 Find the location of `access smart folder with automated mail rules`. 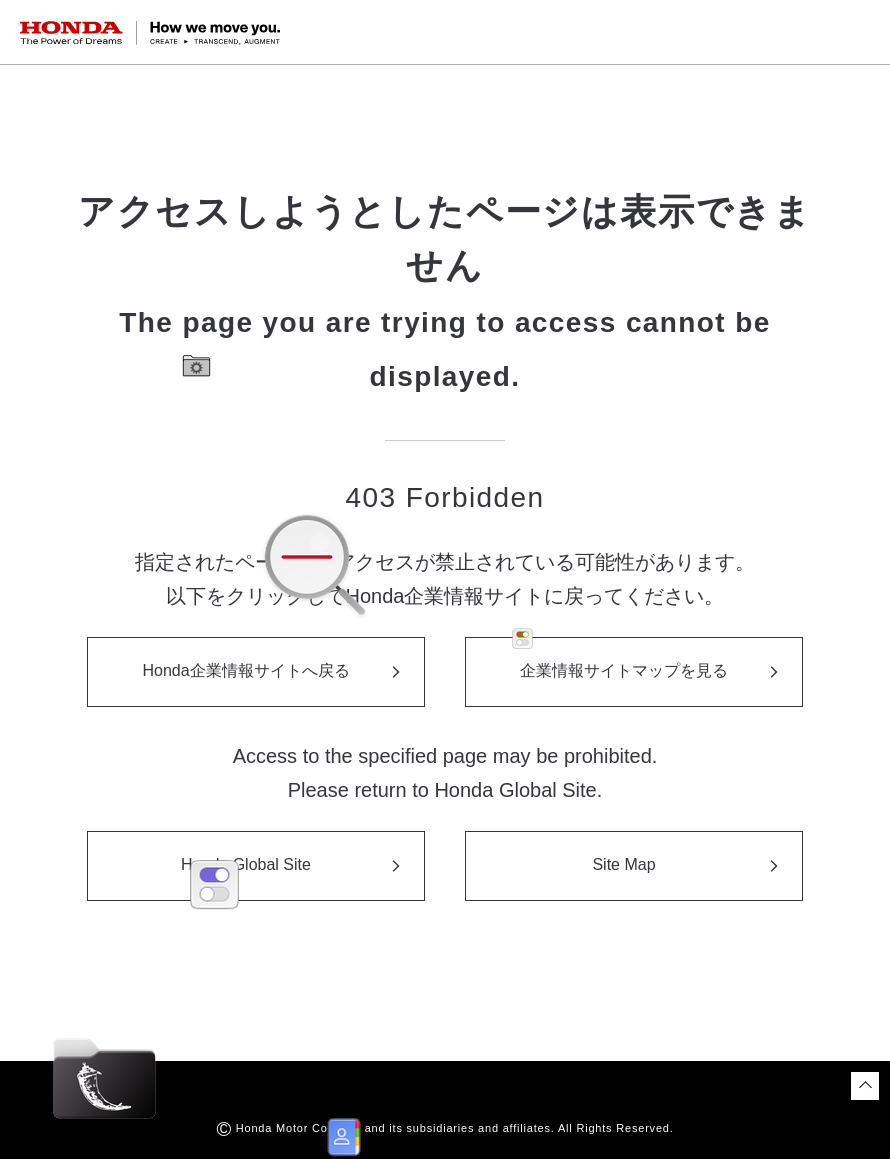

access smart folder with automated mail rules is located at coordinates (196, 365).